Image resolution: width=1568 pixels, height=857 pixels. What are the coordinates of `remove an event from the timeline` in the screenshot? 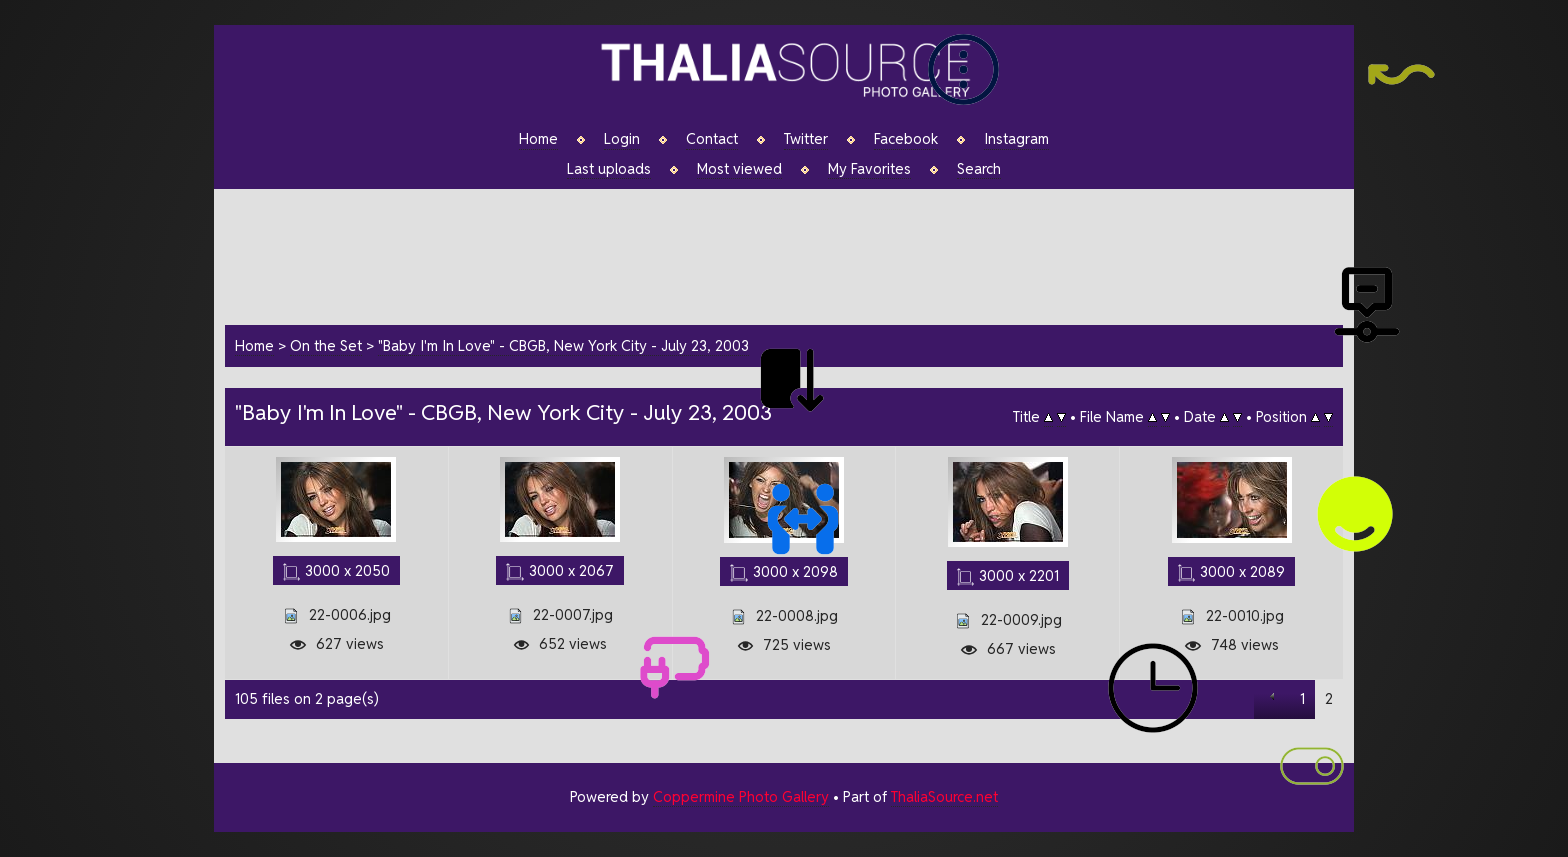 It's located at (1367, 303).